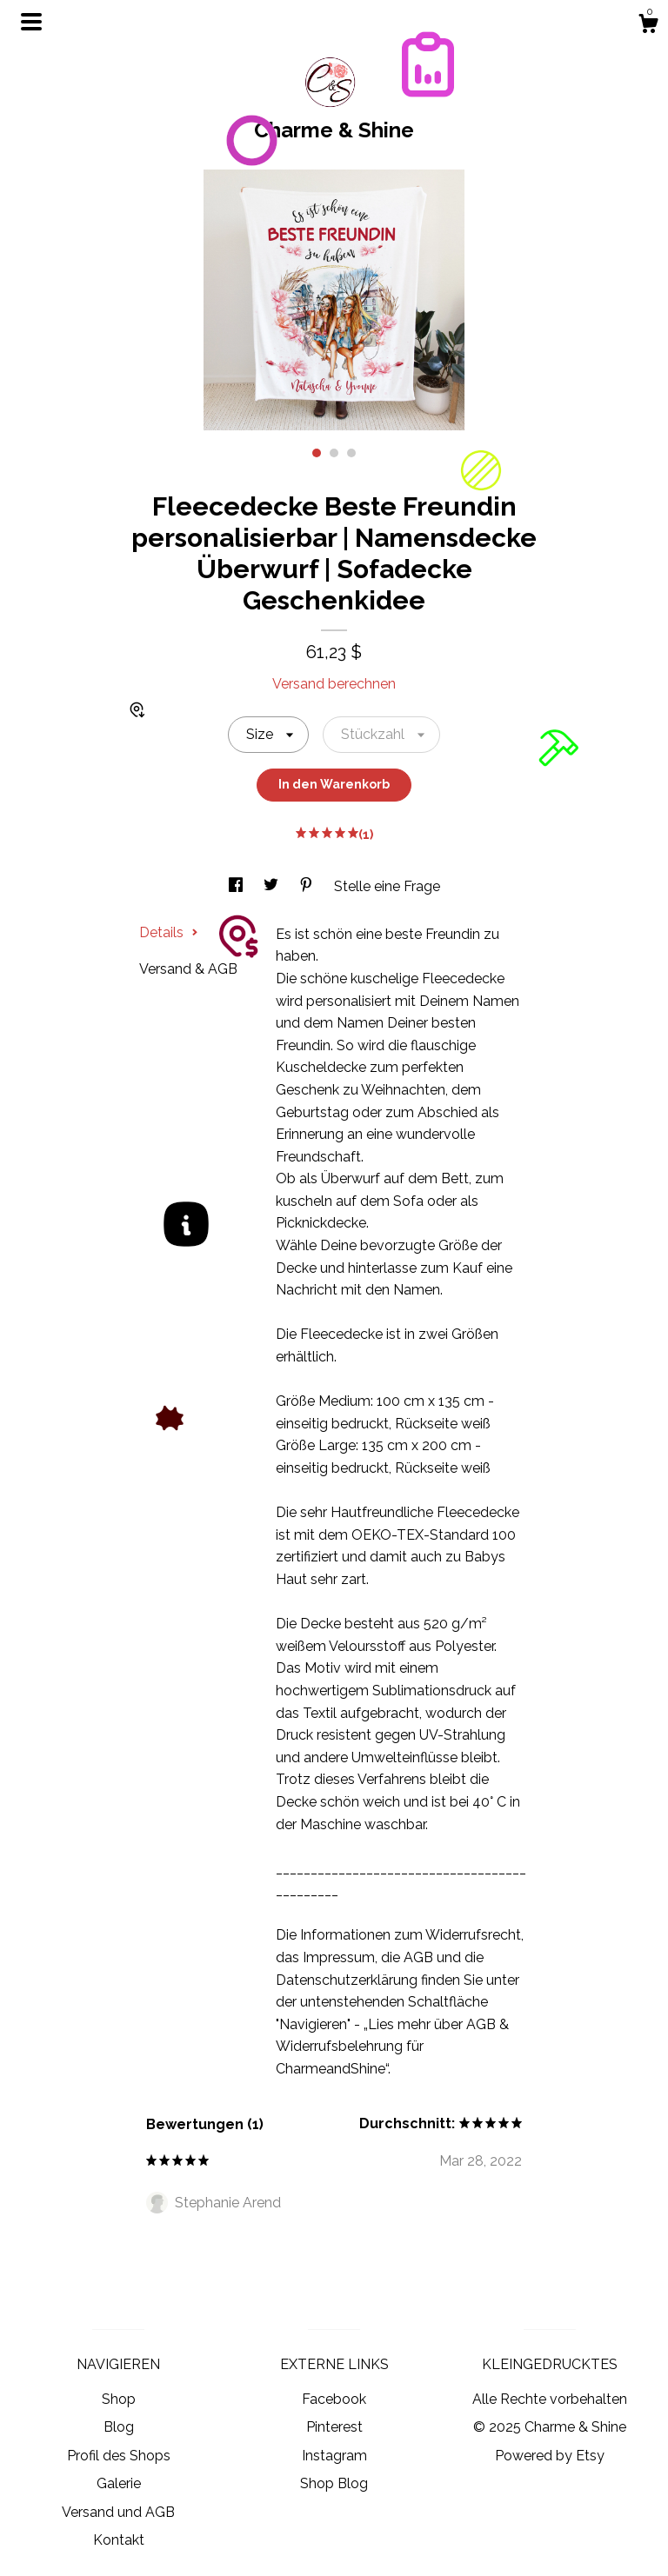 This screenshot has height=2576, width=668. What do you see at coordinates (237, 935) in the screenshot?
I see `find nearby financial services or ATMs` at bounding box center [237, 935].